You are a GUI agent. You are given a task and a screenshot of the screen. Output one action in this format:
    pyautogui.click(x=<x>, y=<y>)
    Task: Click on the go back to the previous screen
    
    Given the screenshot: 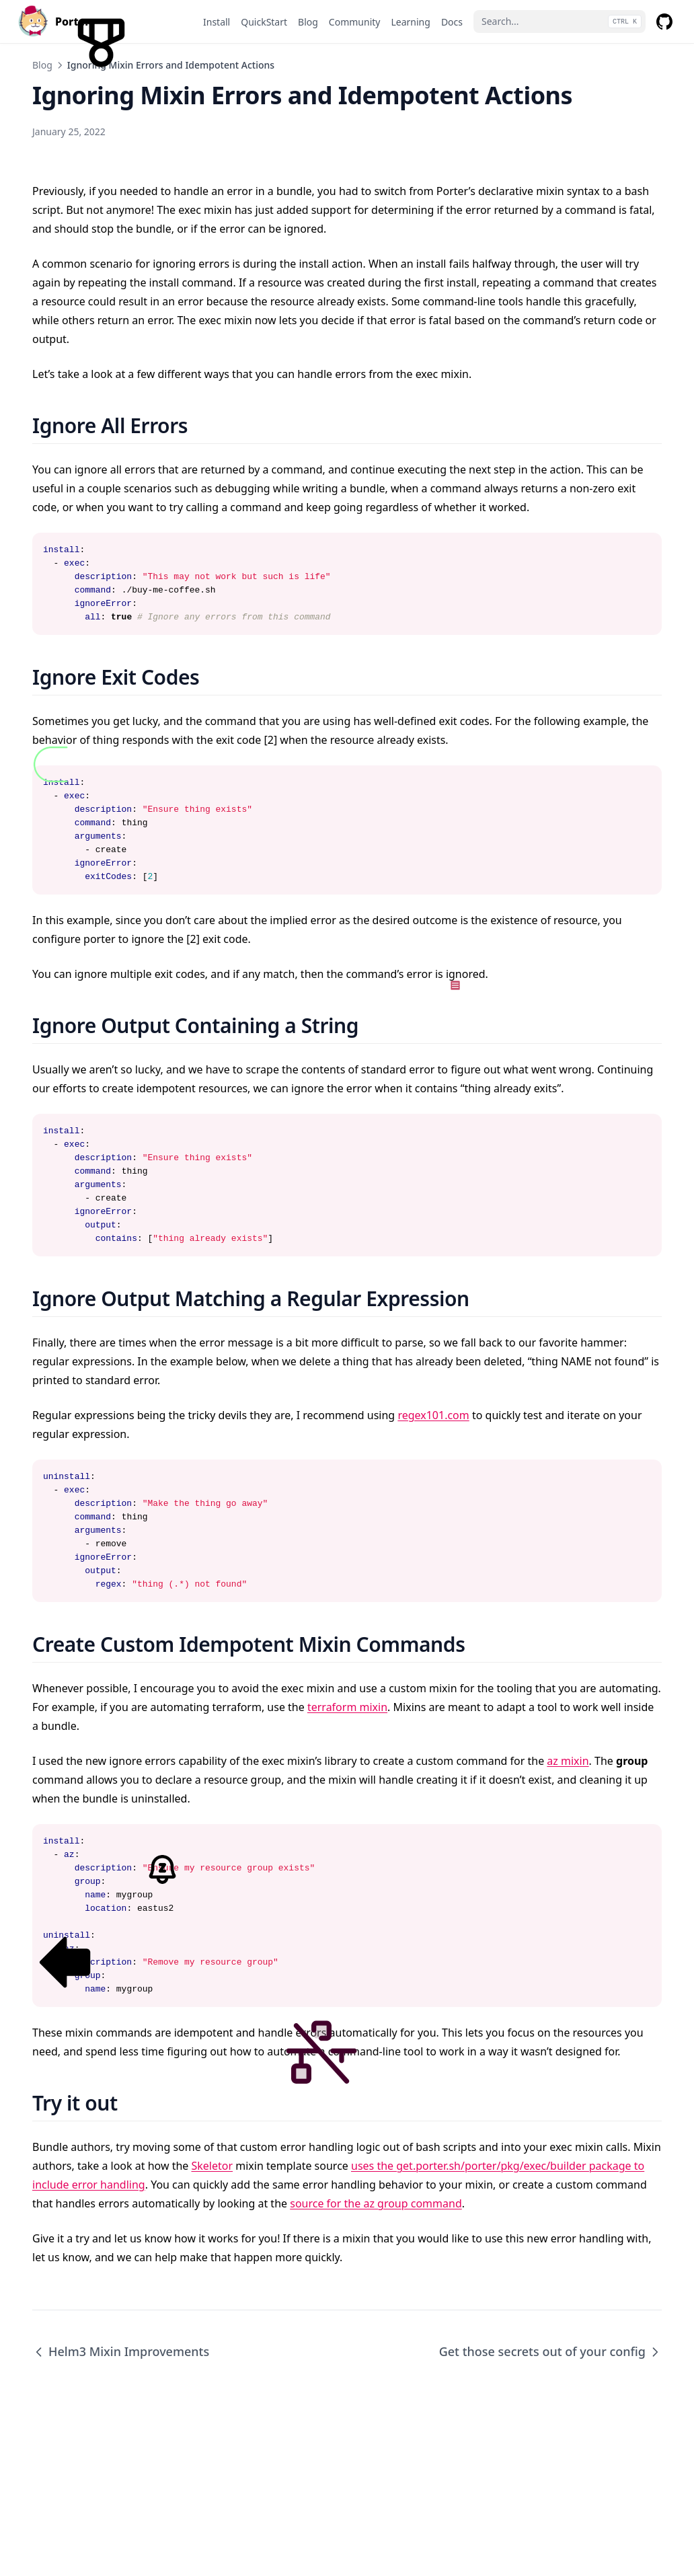 What is the action you would take?
    pyautogui.click(x=67, y=1962)
    